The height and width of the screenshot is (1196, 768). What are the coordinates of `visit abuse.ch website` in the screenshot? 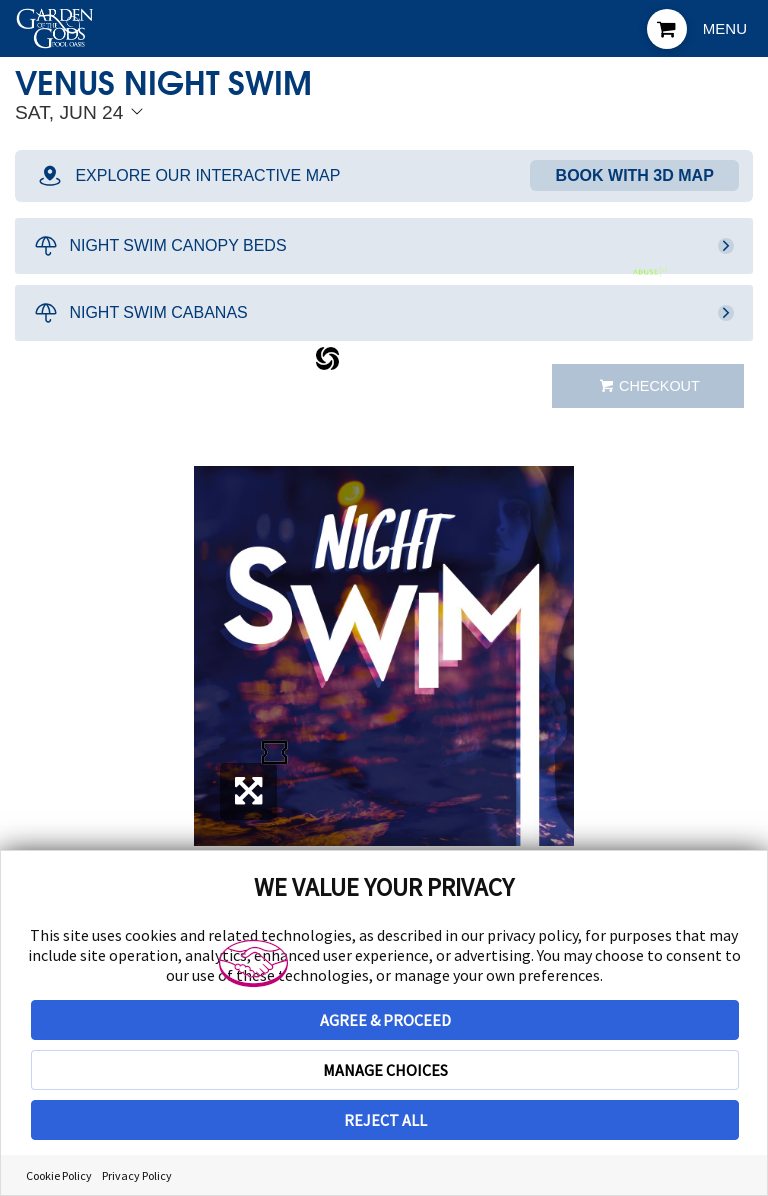 It's located at (650, 272).